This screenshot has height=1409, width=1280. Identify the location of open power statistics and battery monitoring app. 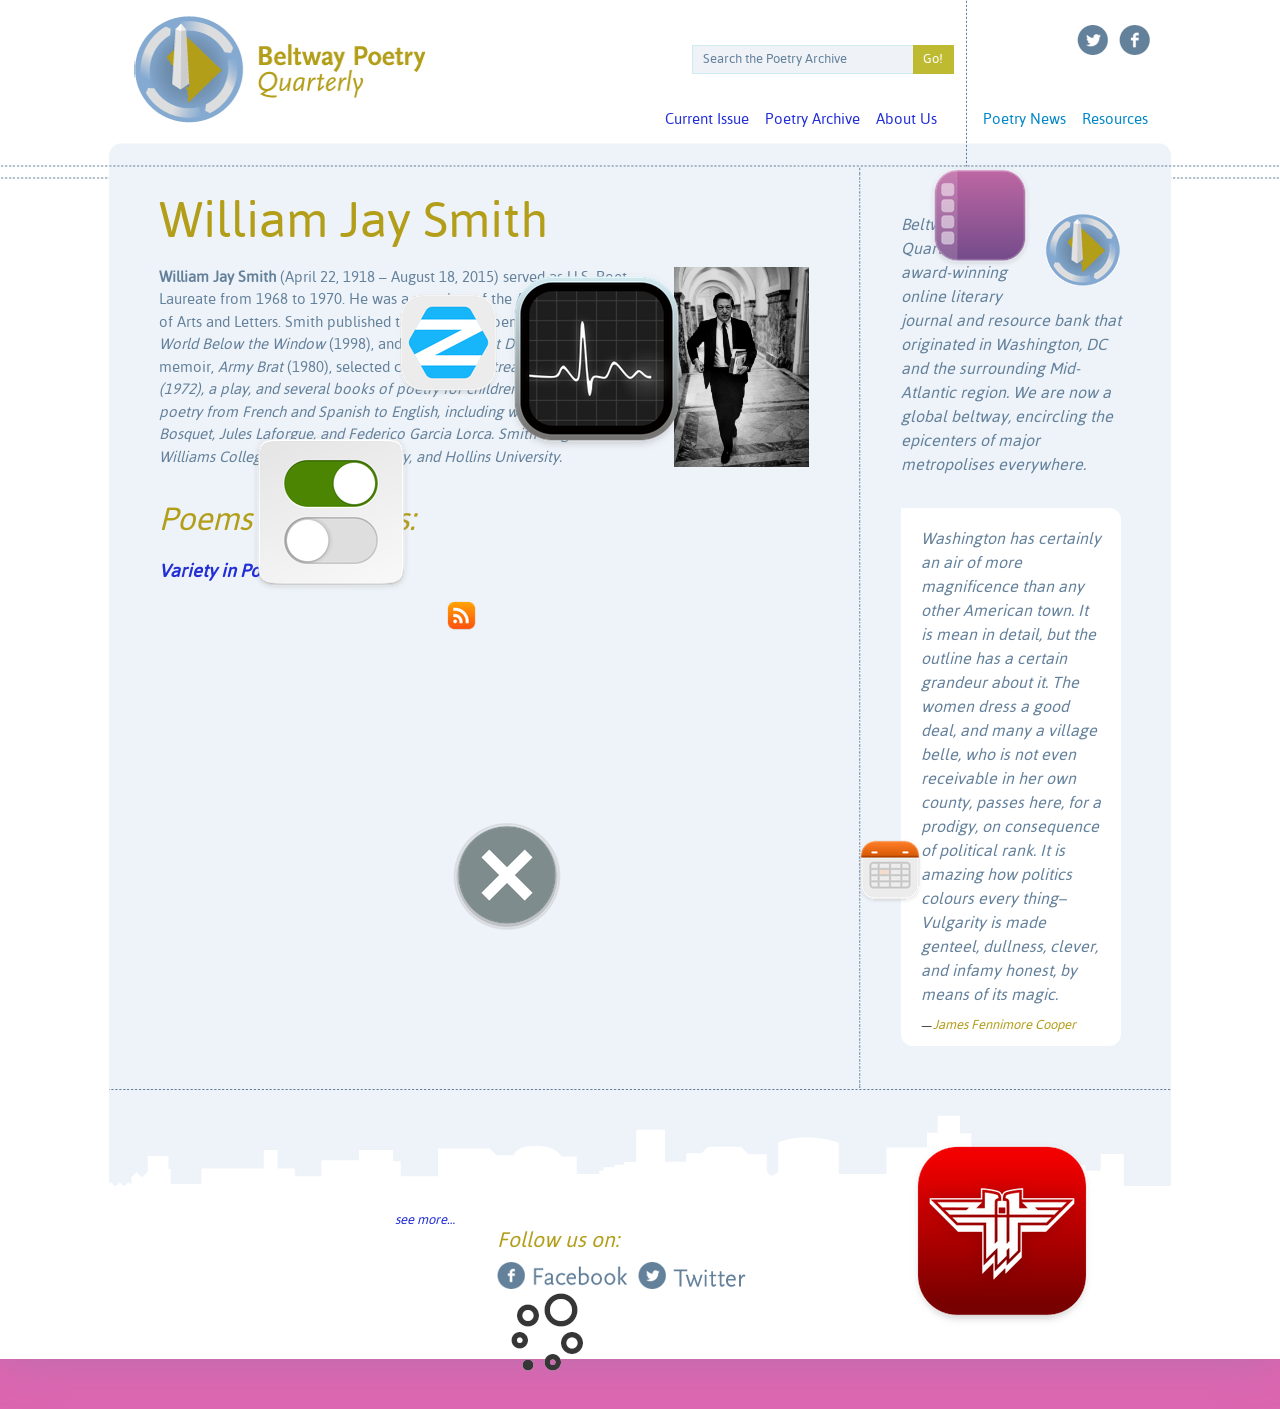
(596, 358).